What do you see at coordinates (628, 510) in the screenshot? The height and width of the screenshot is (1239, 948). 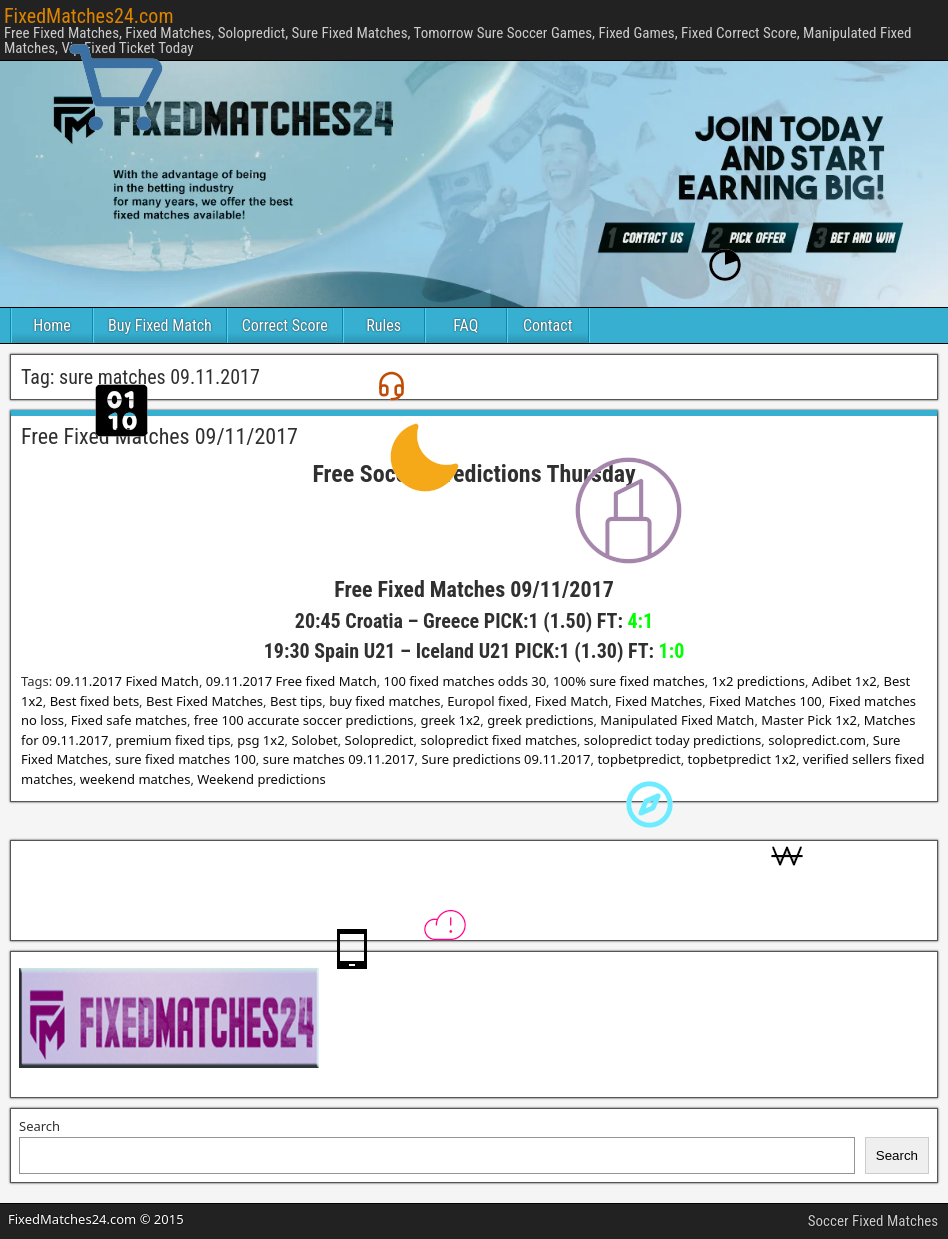 I see `highlight or mark selected text` at bounding box center [628, 510].